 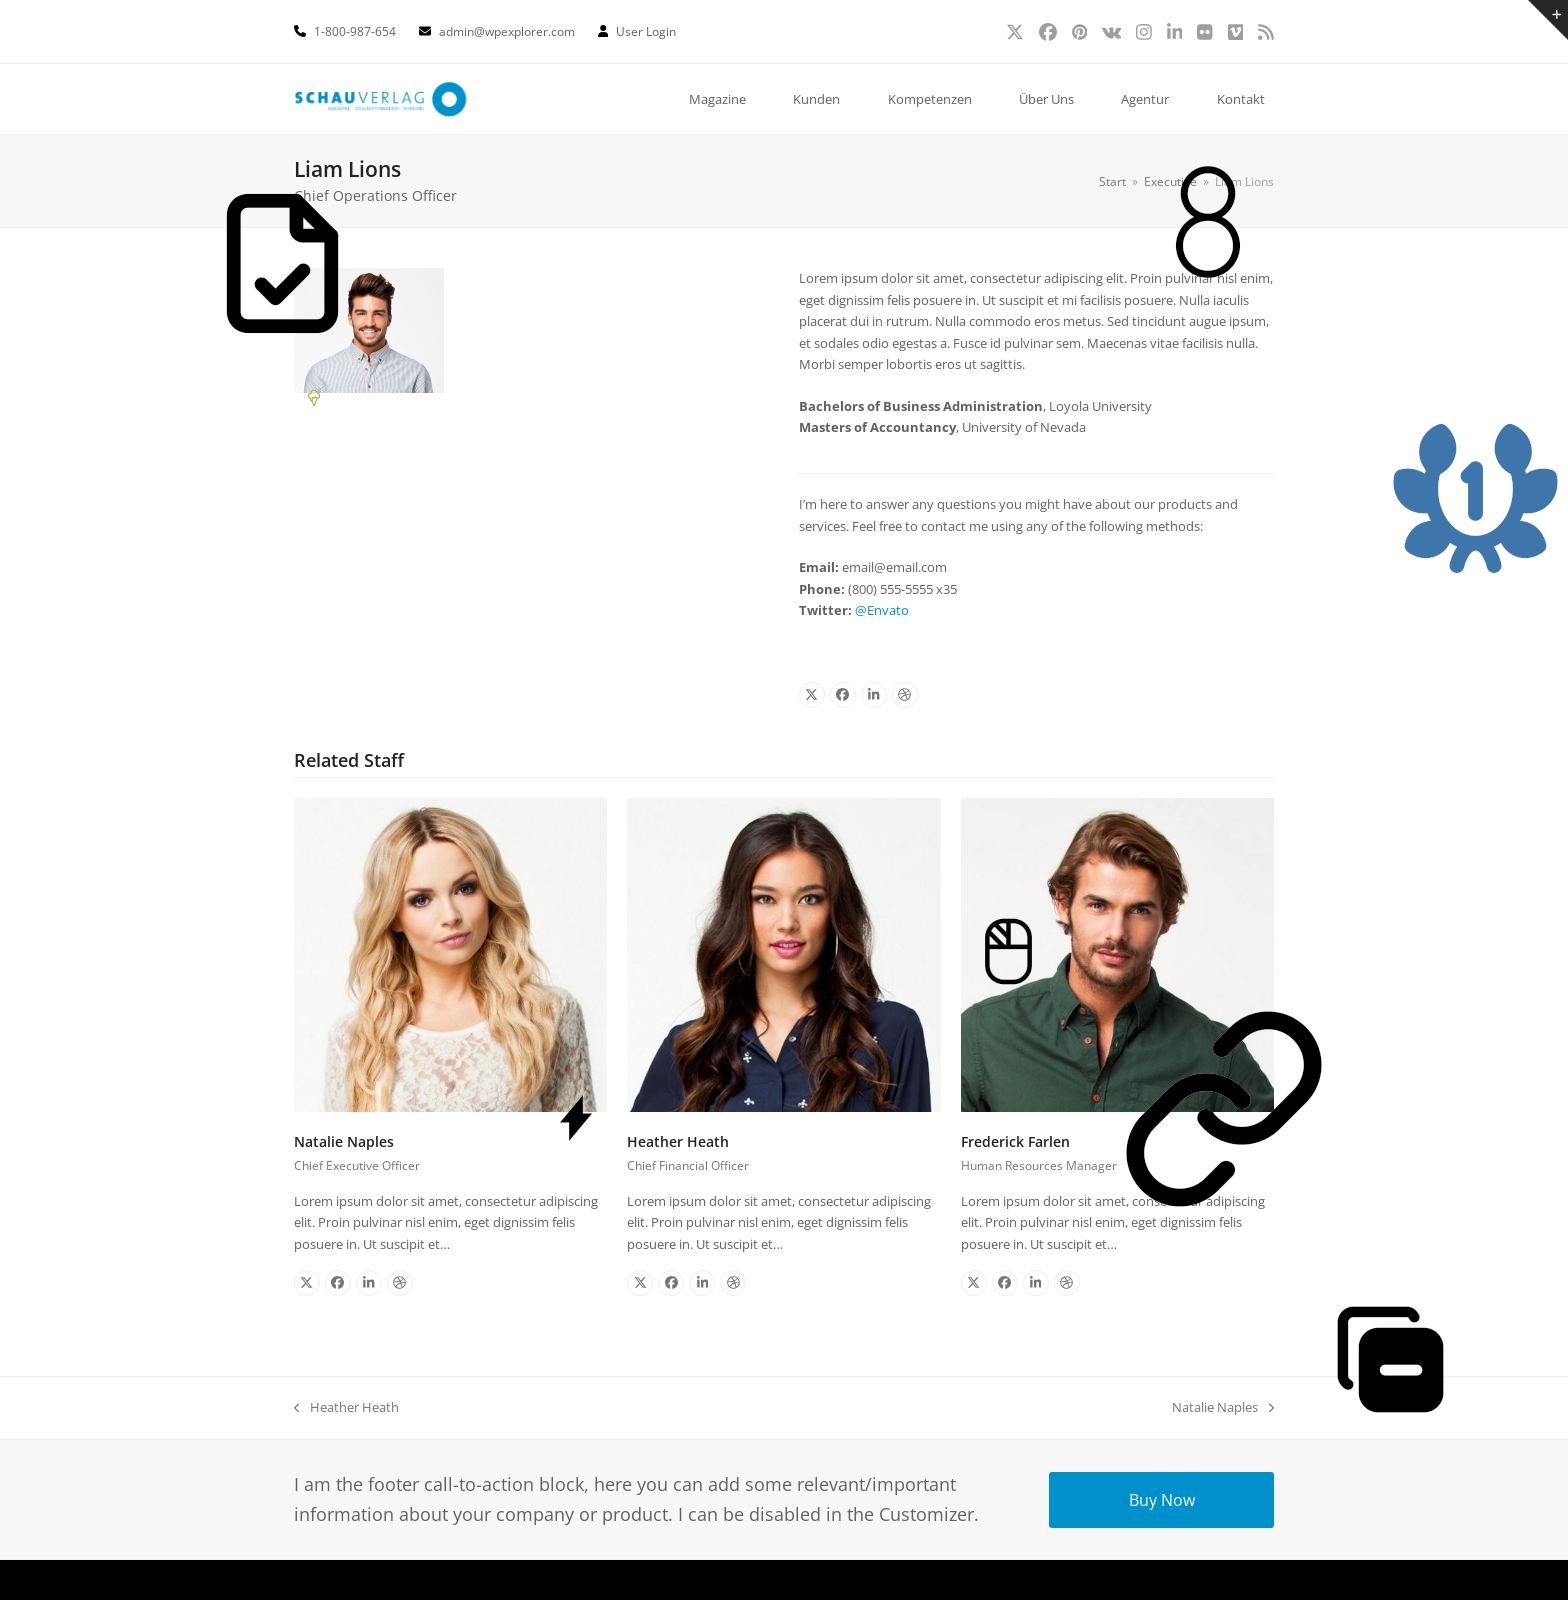 What do you see at coordinates (314, 398) in the screenshot?
I see `browse dessert or ice cream options` at bounding box center [314, 398].